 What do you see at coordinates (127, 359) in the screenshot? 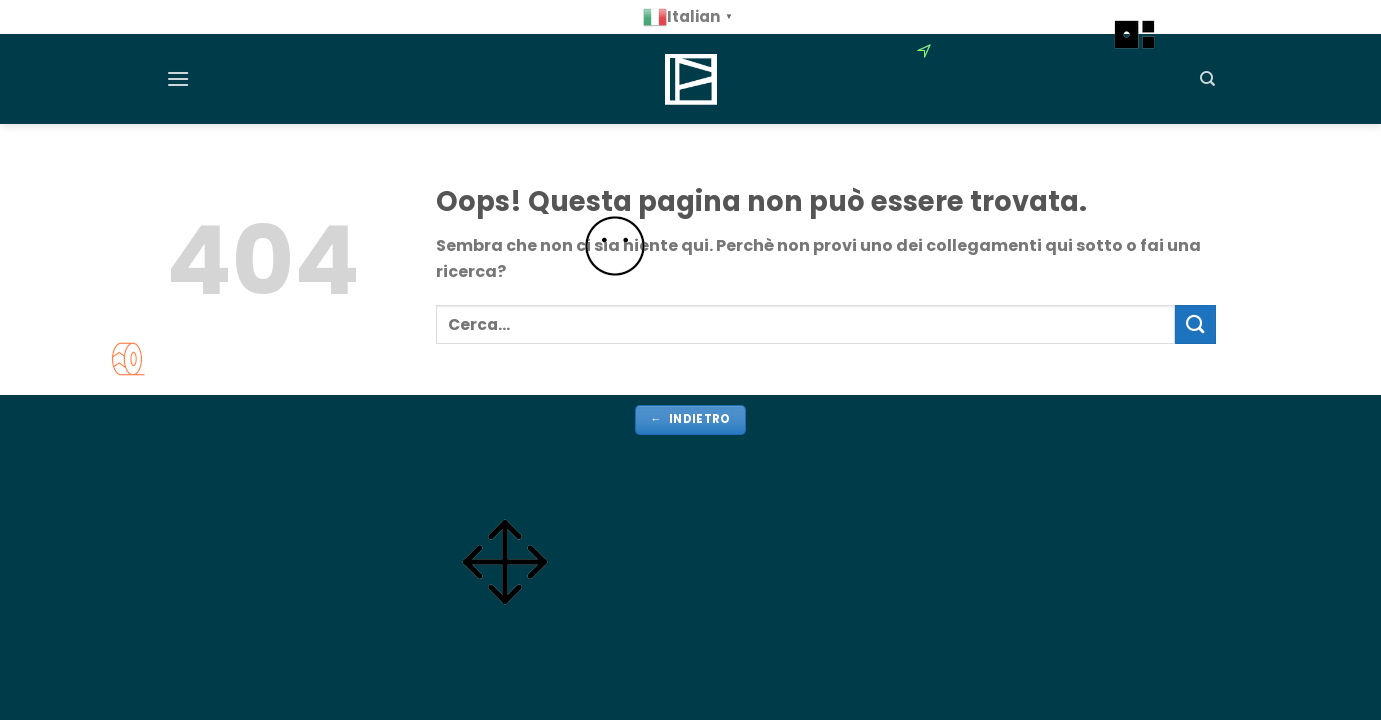
I see `view tire information or status` at bounding box center [127, 359].